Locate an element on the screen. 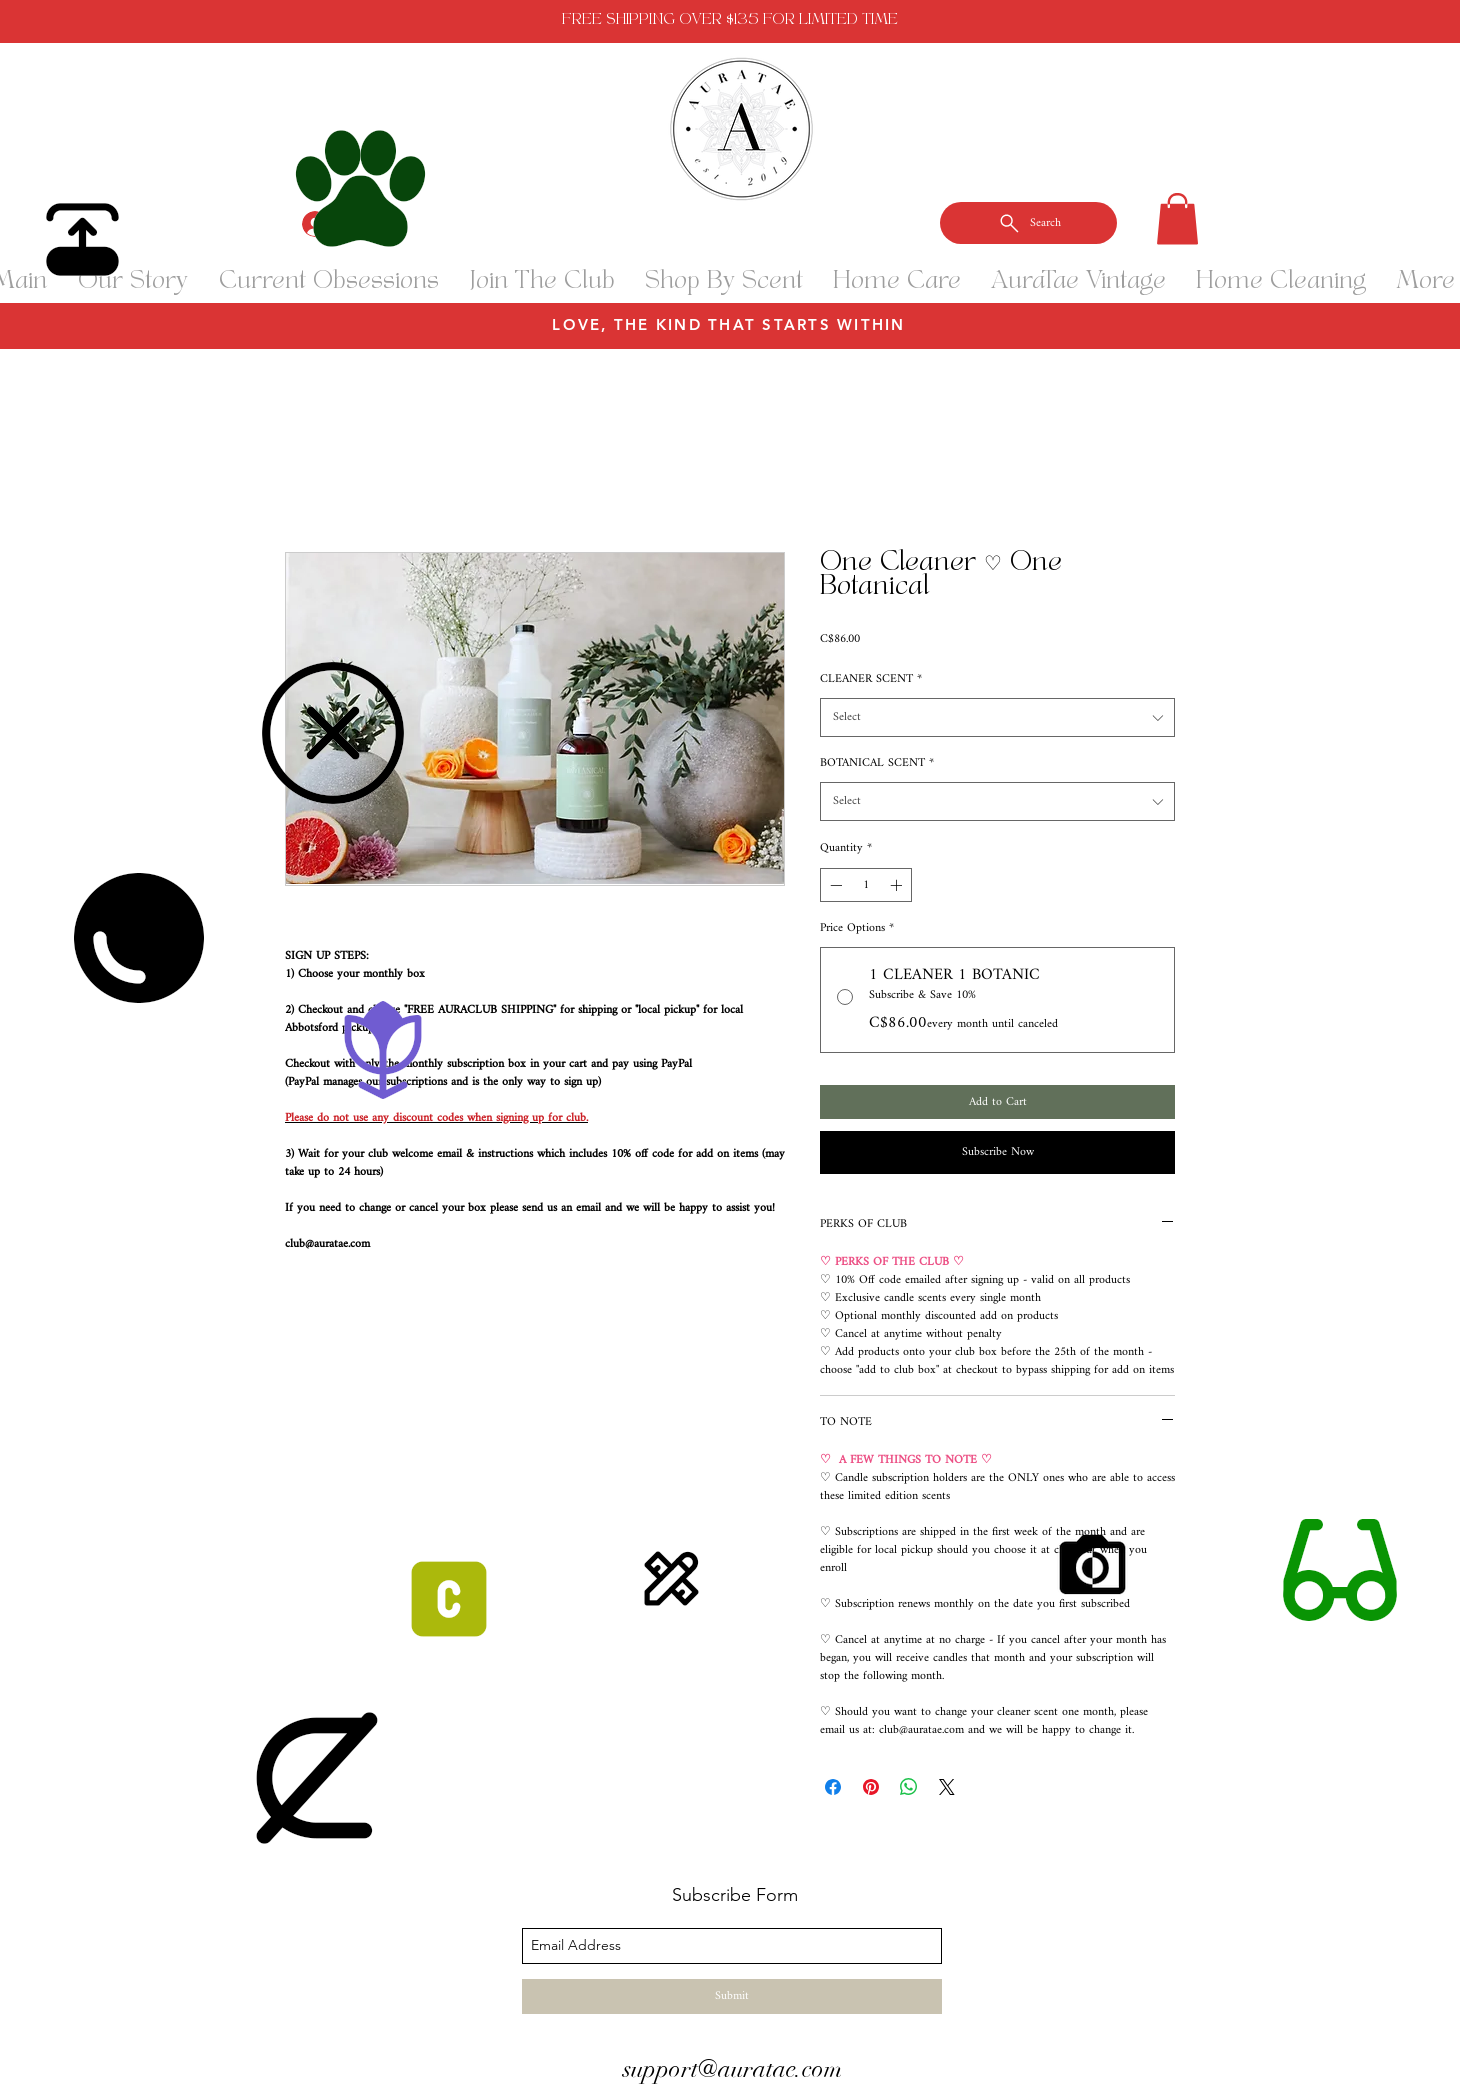  close or dismiss a dialog is located at coordinates (333, 733).